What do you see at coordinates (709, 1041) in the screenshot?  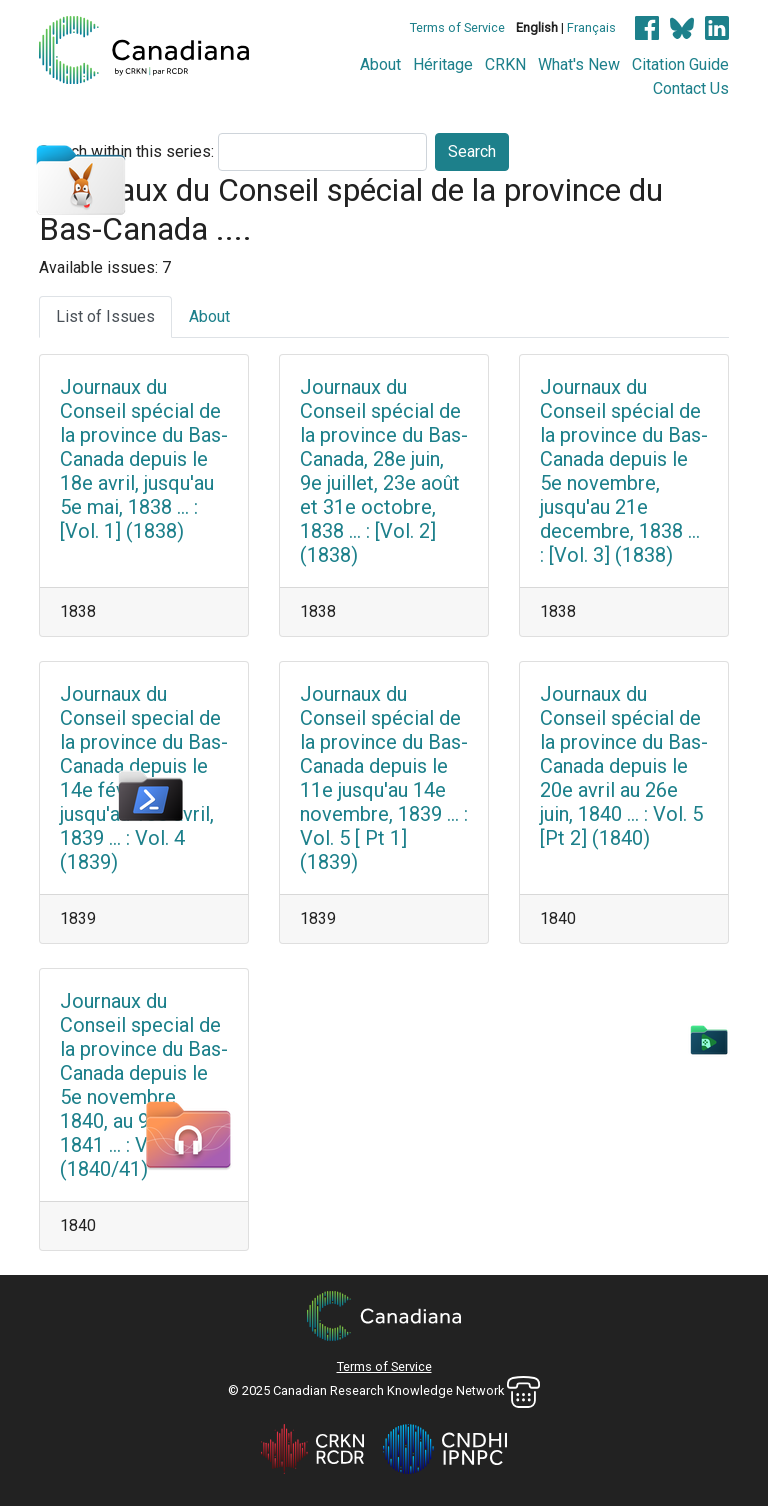 I see `folder containing Google Play Games PC app files` at bounding box center [709, 1041].